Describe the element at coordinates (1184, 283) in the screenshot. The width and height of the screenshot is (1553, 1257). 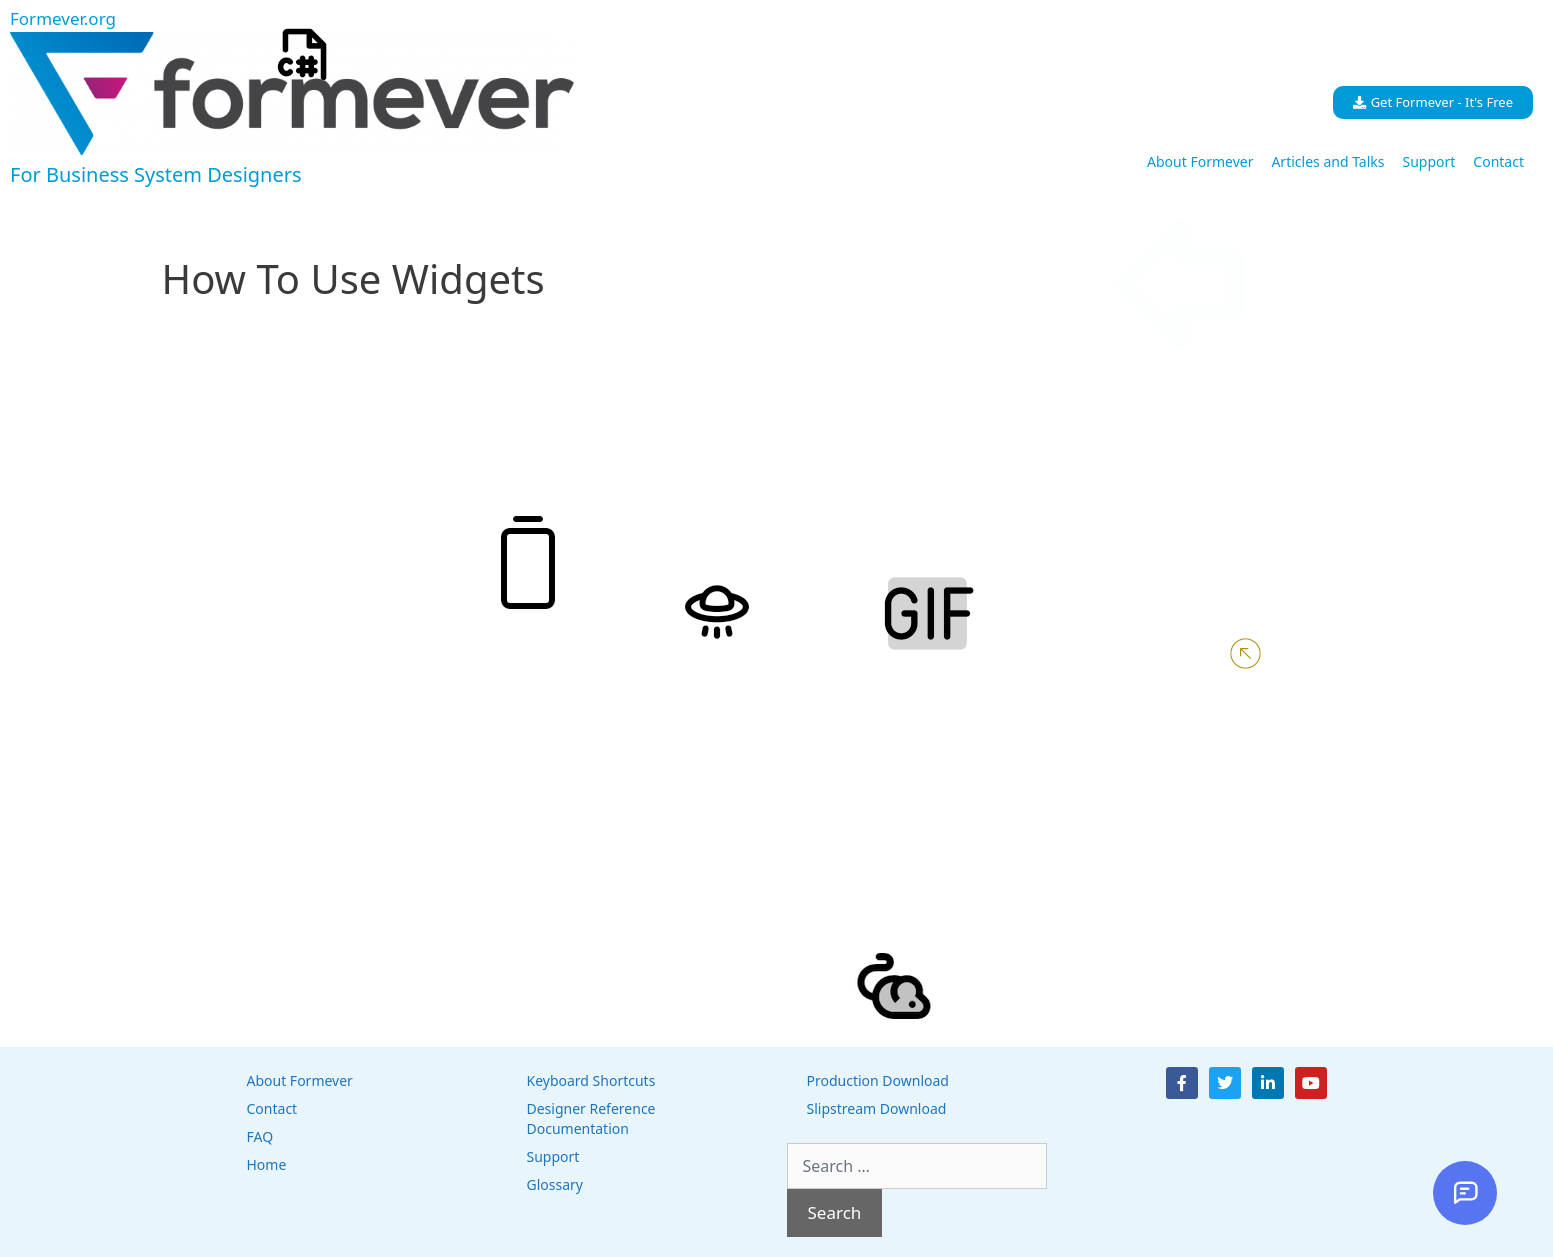
I see `go back to the previous screen` at that location.